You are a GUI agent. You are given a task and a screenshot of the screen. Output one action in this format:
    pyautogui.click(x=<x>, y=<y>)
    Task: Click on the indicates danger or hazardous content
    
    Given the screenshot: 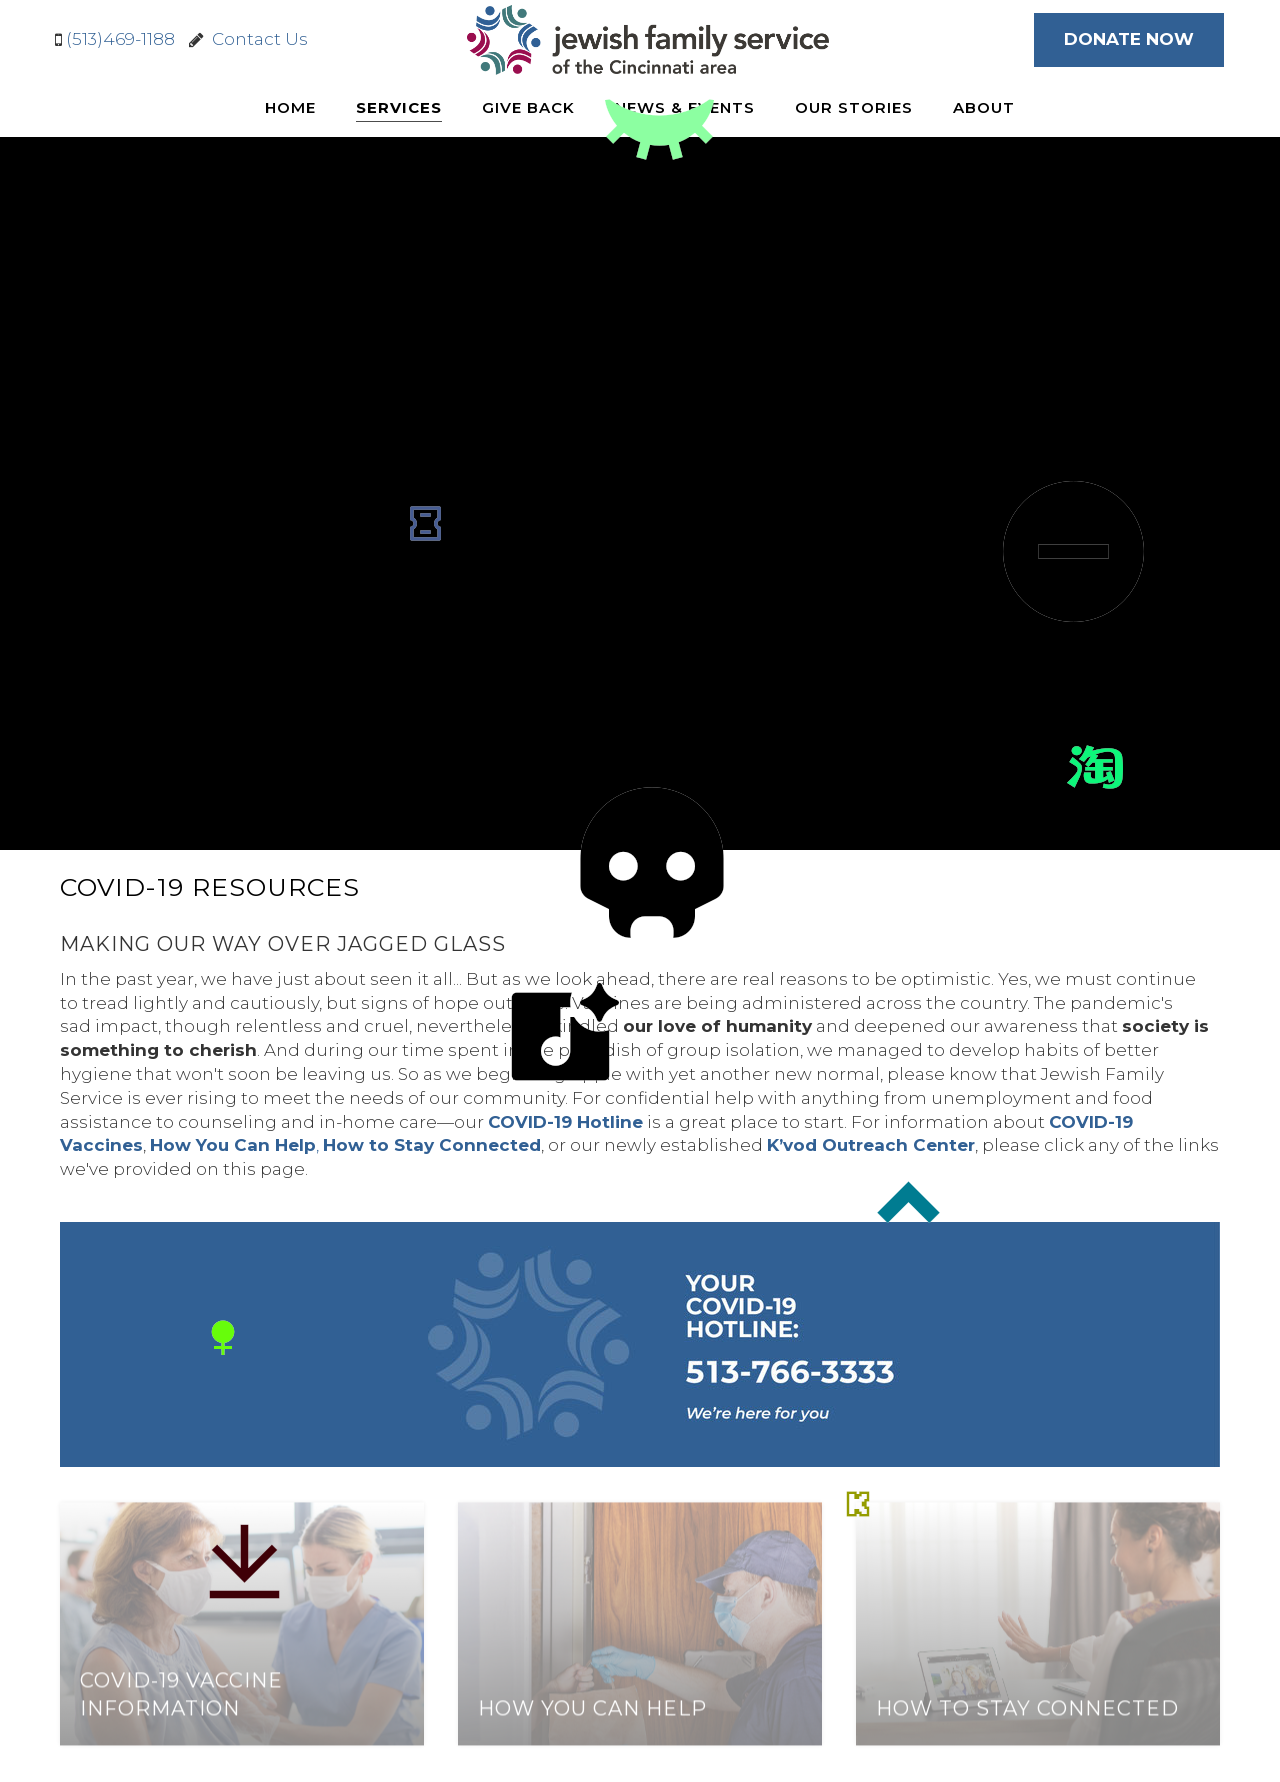 What is the action you would take?
    pyautogui.click(x=652, y=859)
    